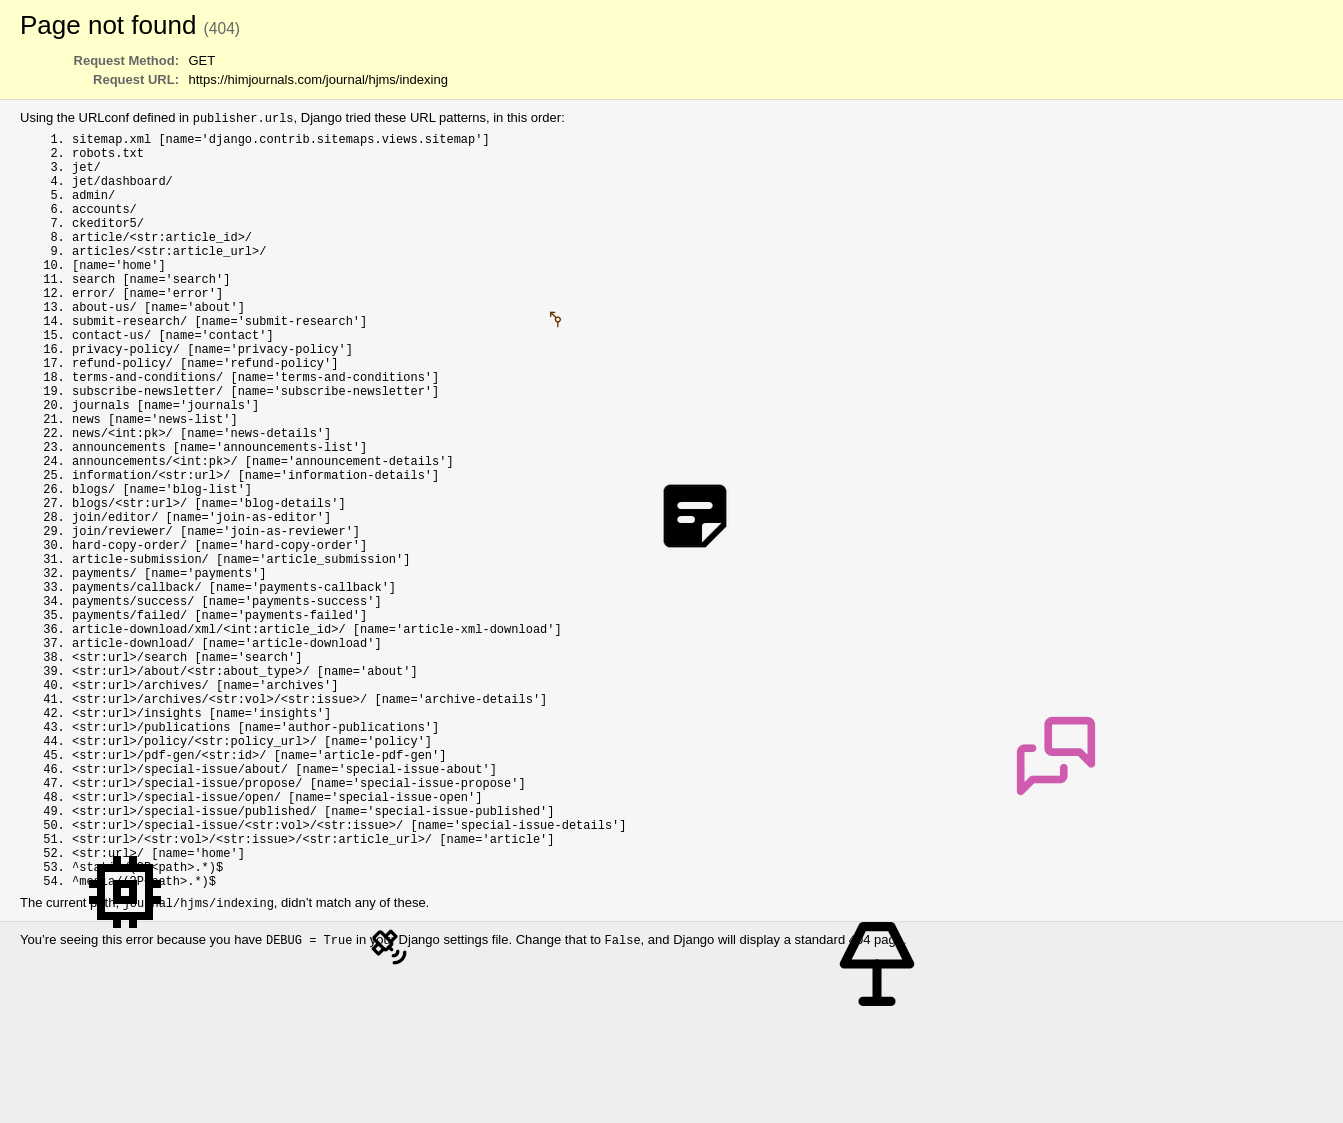 Image resolution: width=1343 pixels, height=1123 pixels. Describe the element at coordinates (389, 947) in the screenshot. I see `access satellite connection settings` at that location.